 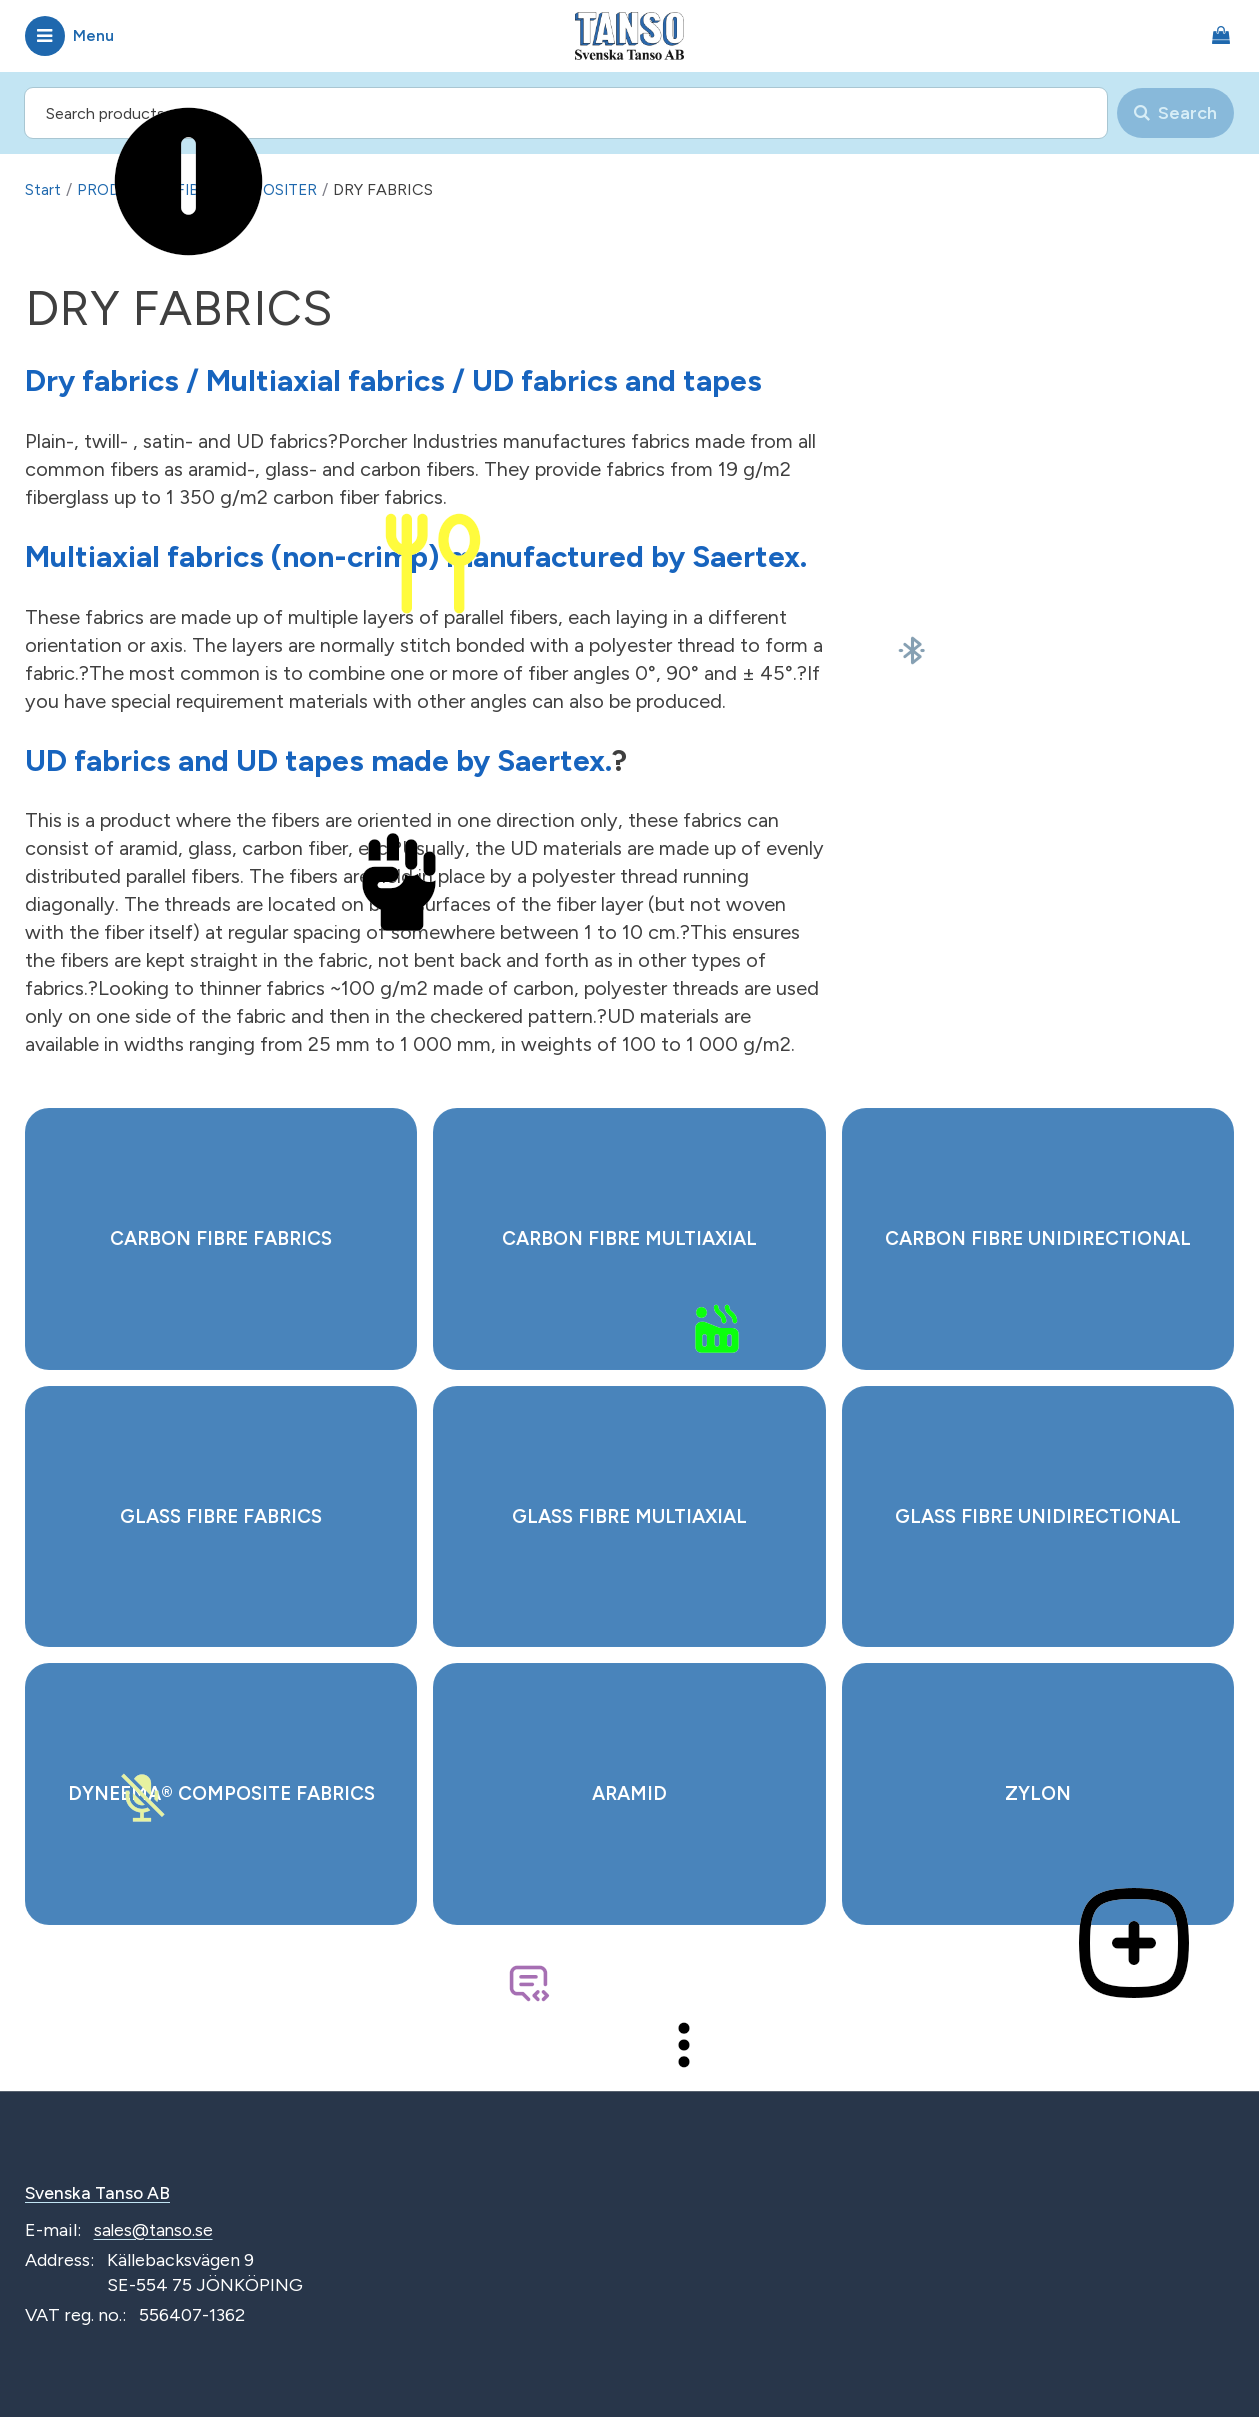 I want to click on indicates an active bluetooth connection, so click(x=912, y=650).